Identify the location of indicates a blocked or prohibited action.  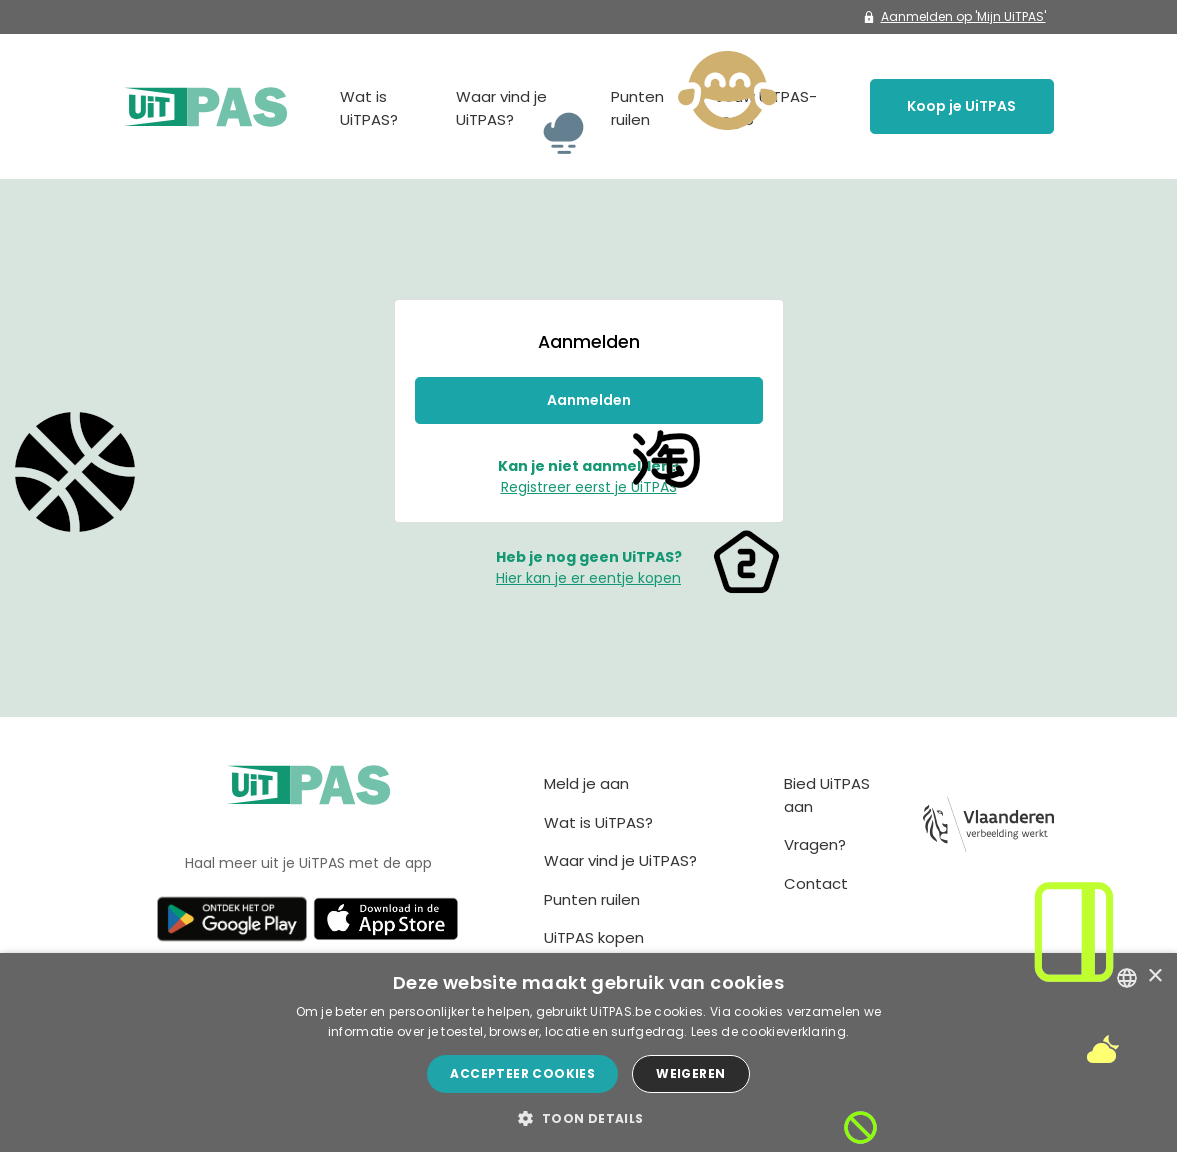
(860, 1127).